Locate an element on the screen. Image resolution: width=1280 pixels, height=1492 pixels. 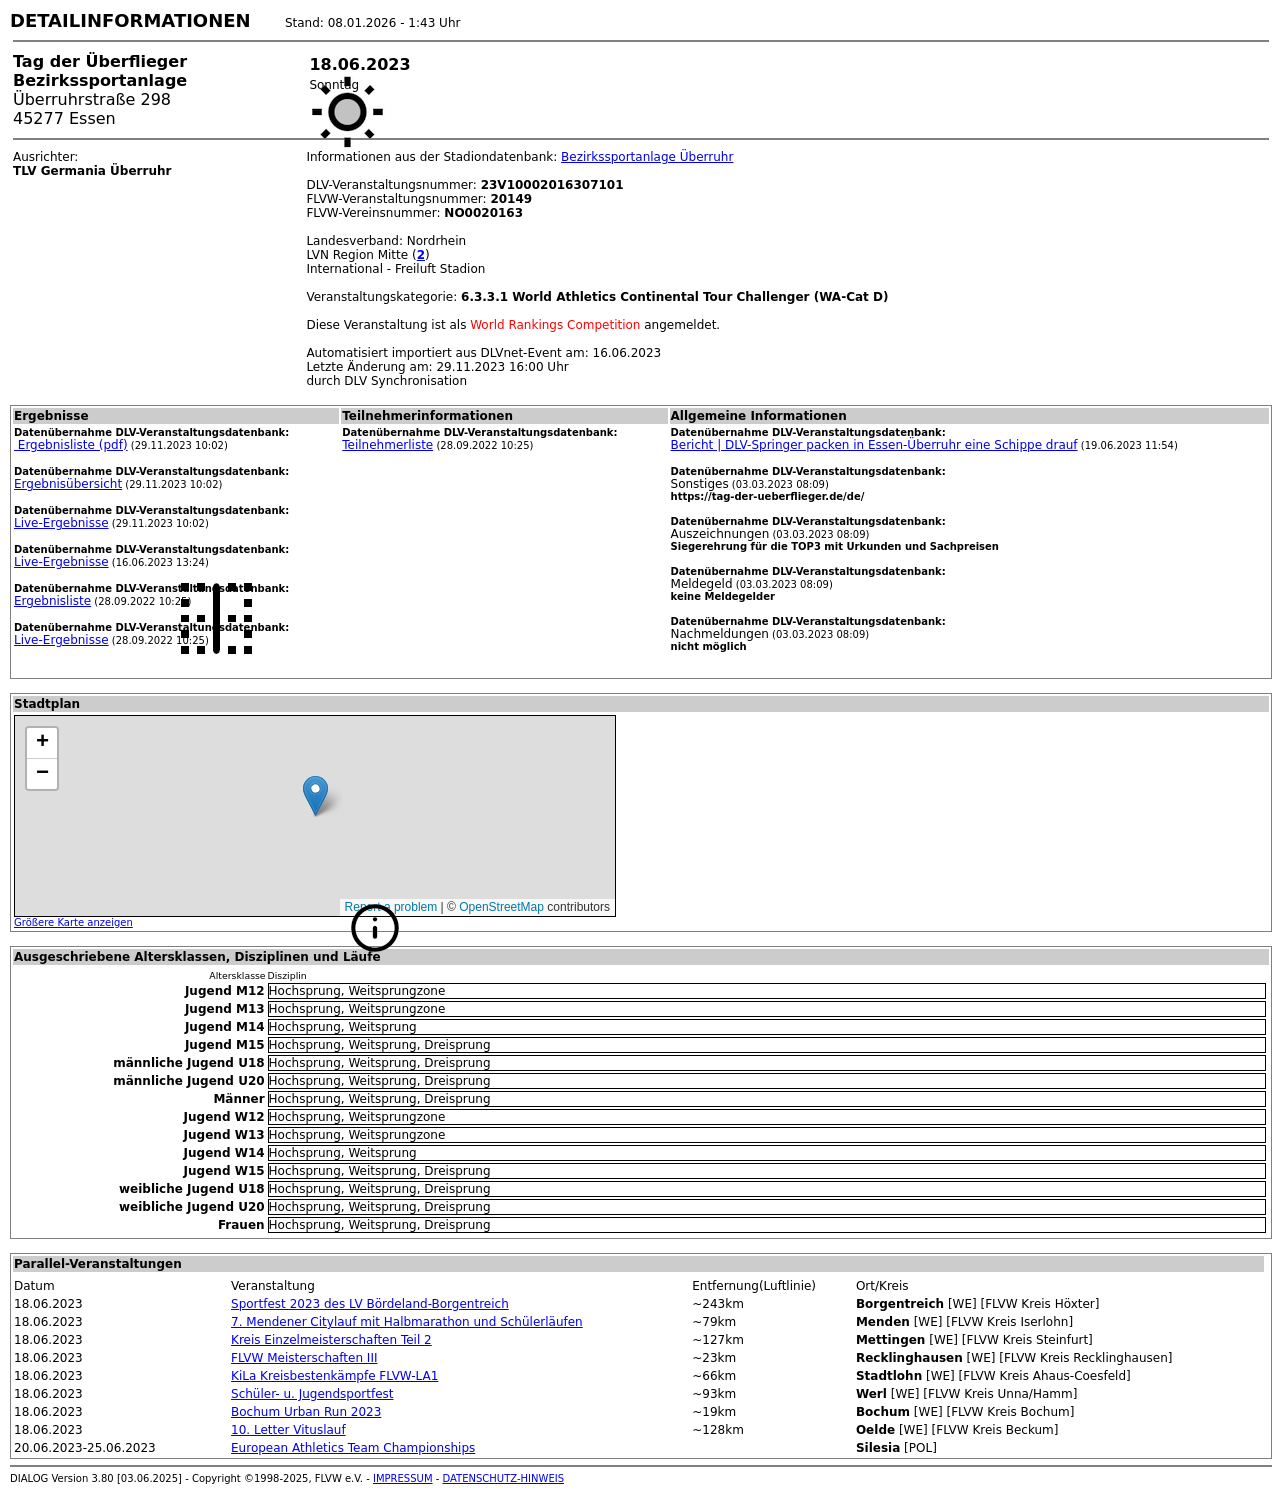
toggle light mode or bright theme is located at coordinates (347, 113).